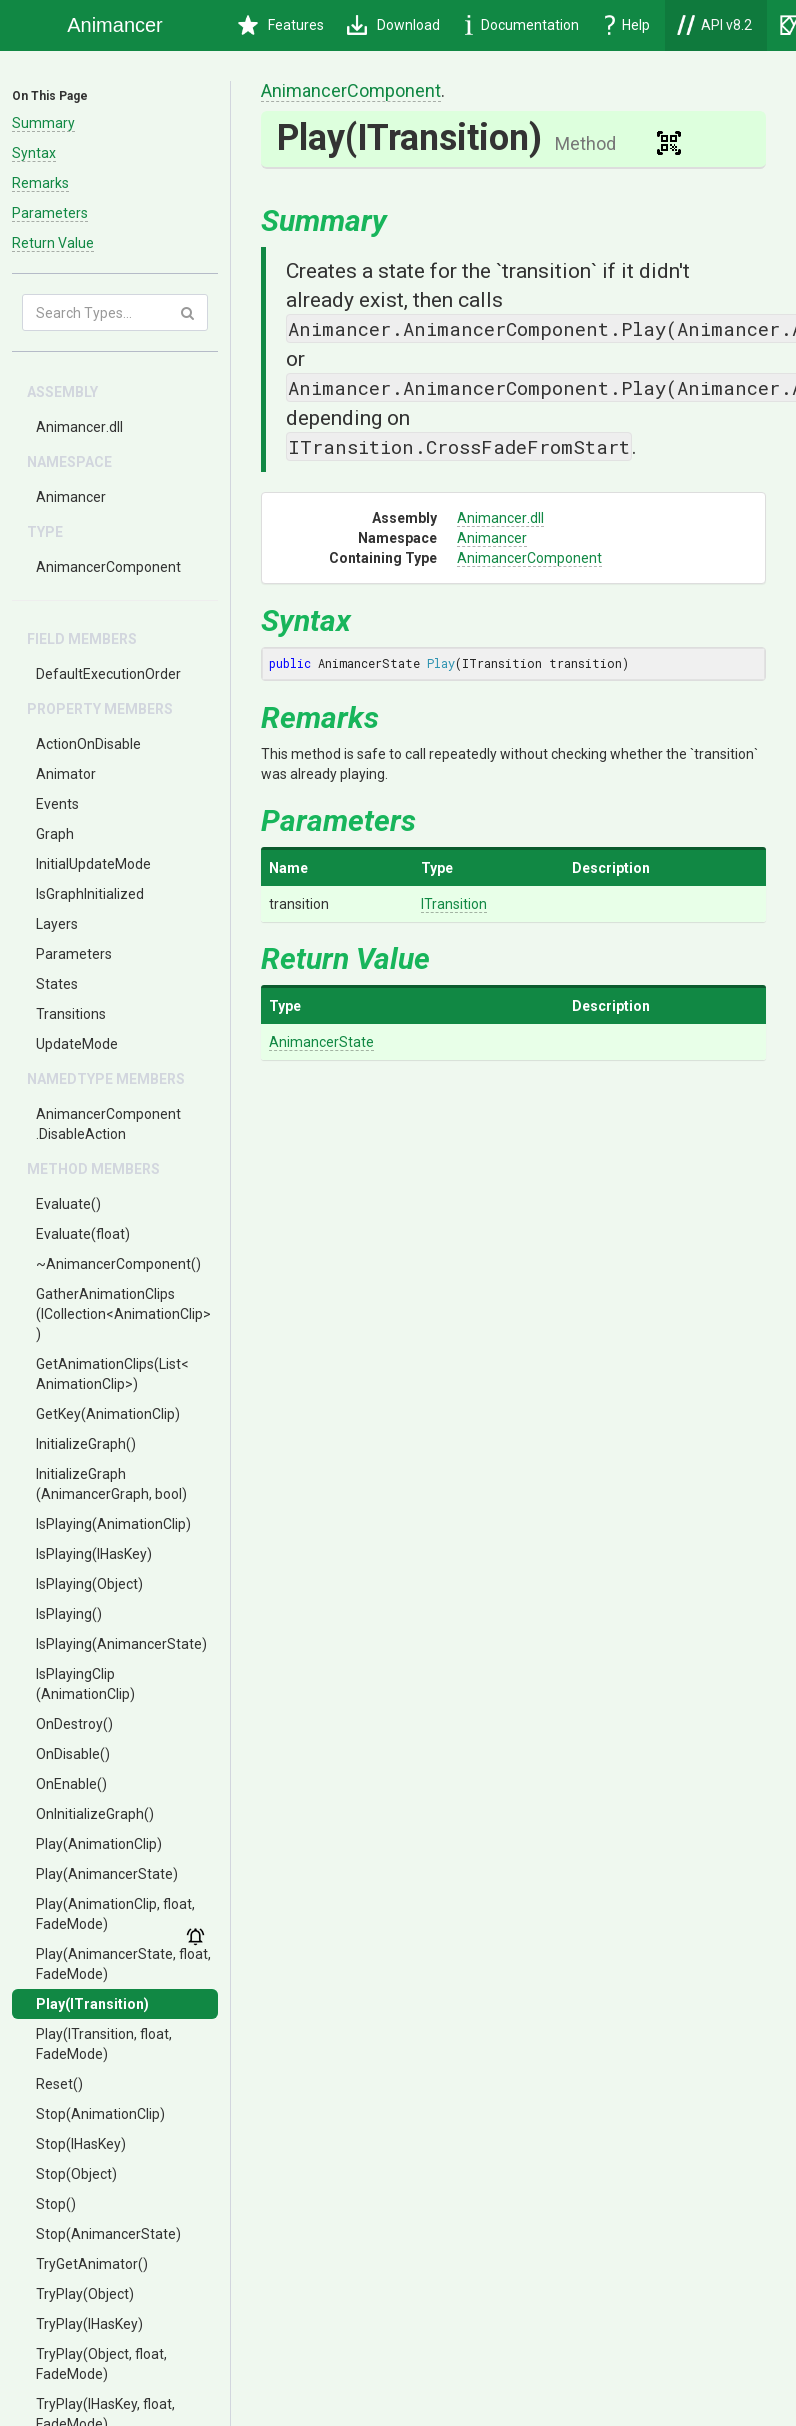 This screenshot has width=796, height=2426. What do you see at coordinates (195, 1936) in the screenshot?
I see `indicates new or active notifications` at bounding box center [195, 1936].